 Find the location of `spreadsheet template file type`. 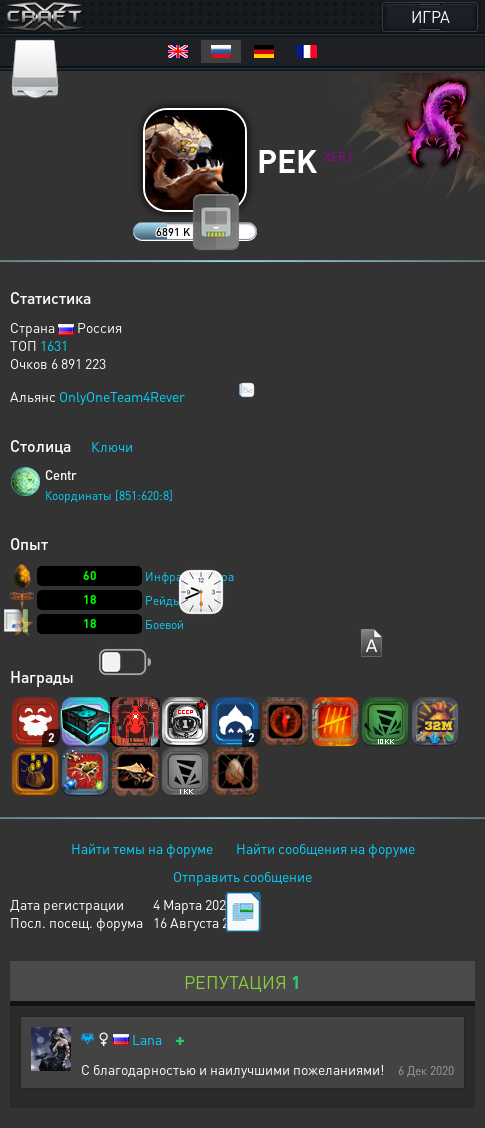

spreadsheet template file type is located at coordinates (15, 620).